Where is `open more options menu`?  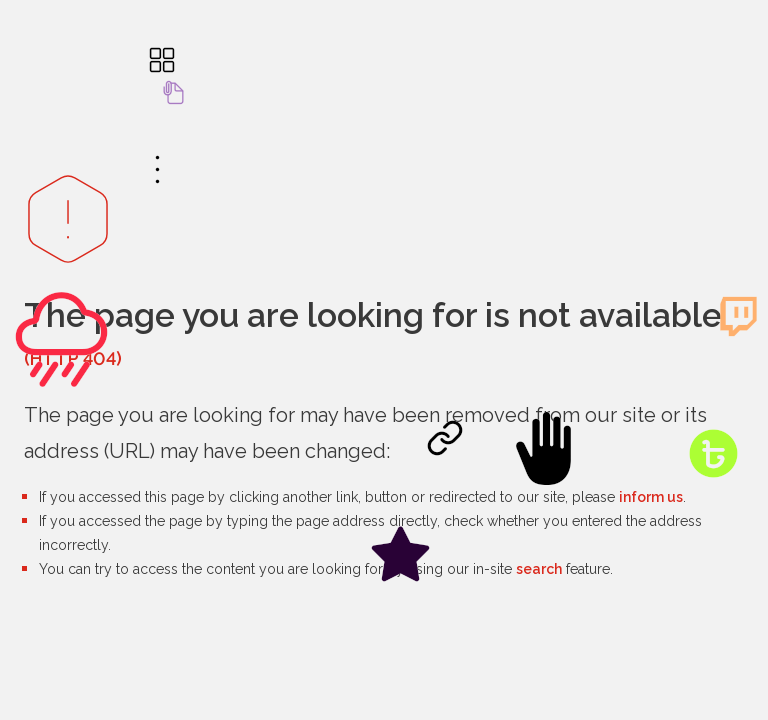
open more options menu is located at coordinates (157, 169).